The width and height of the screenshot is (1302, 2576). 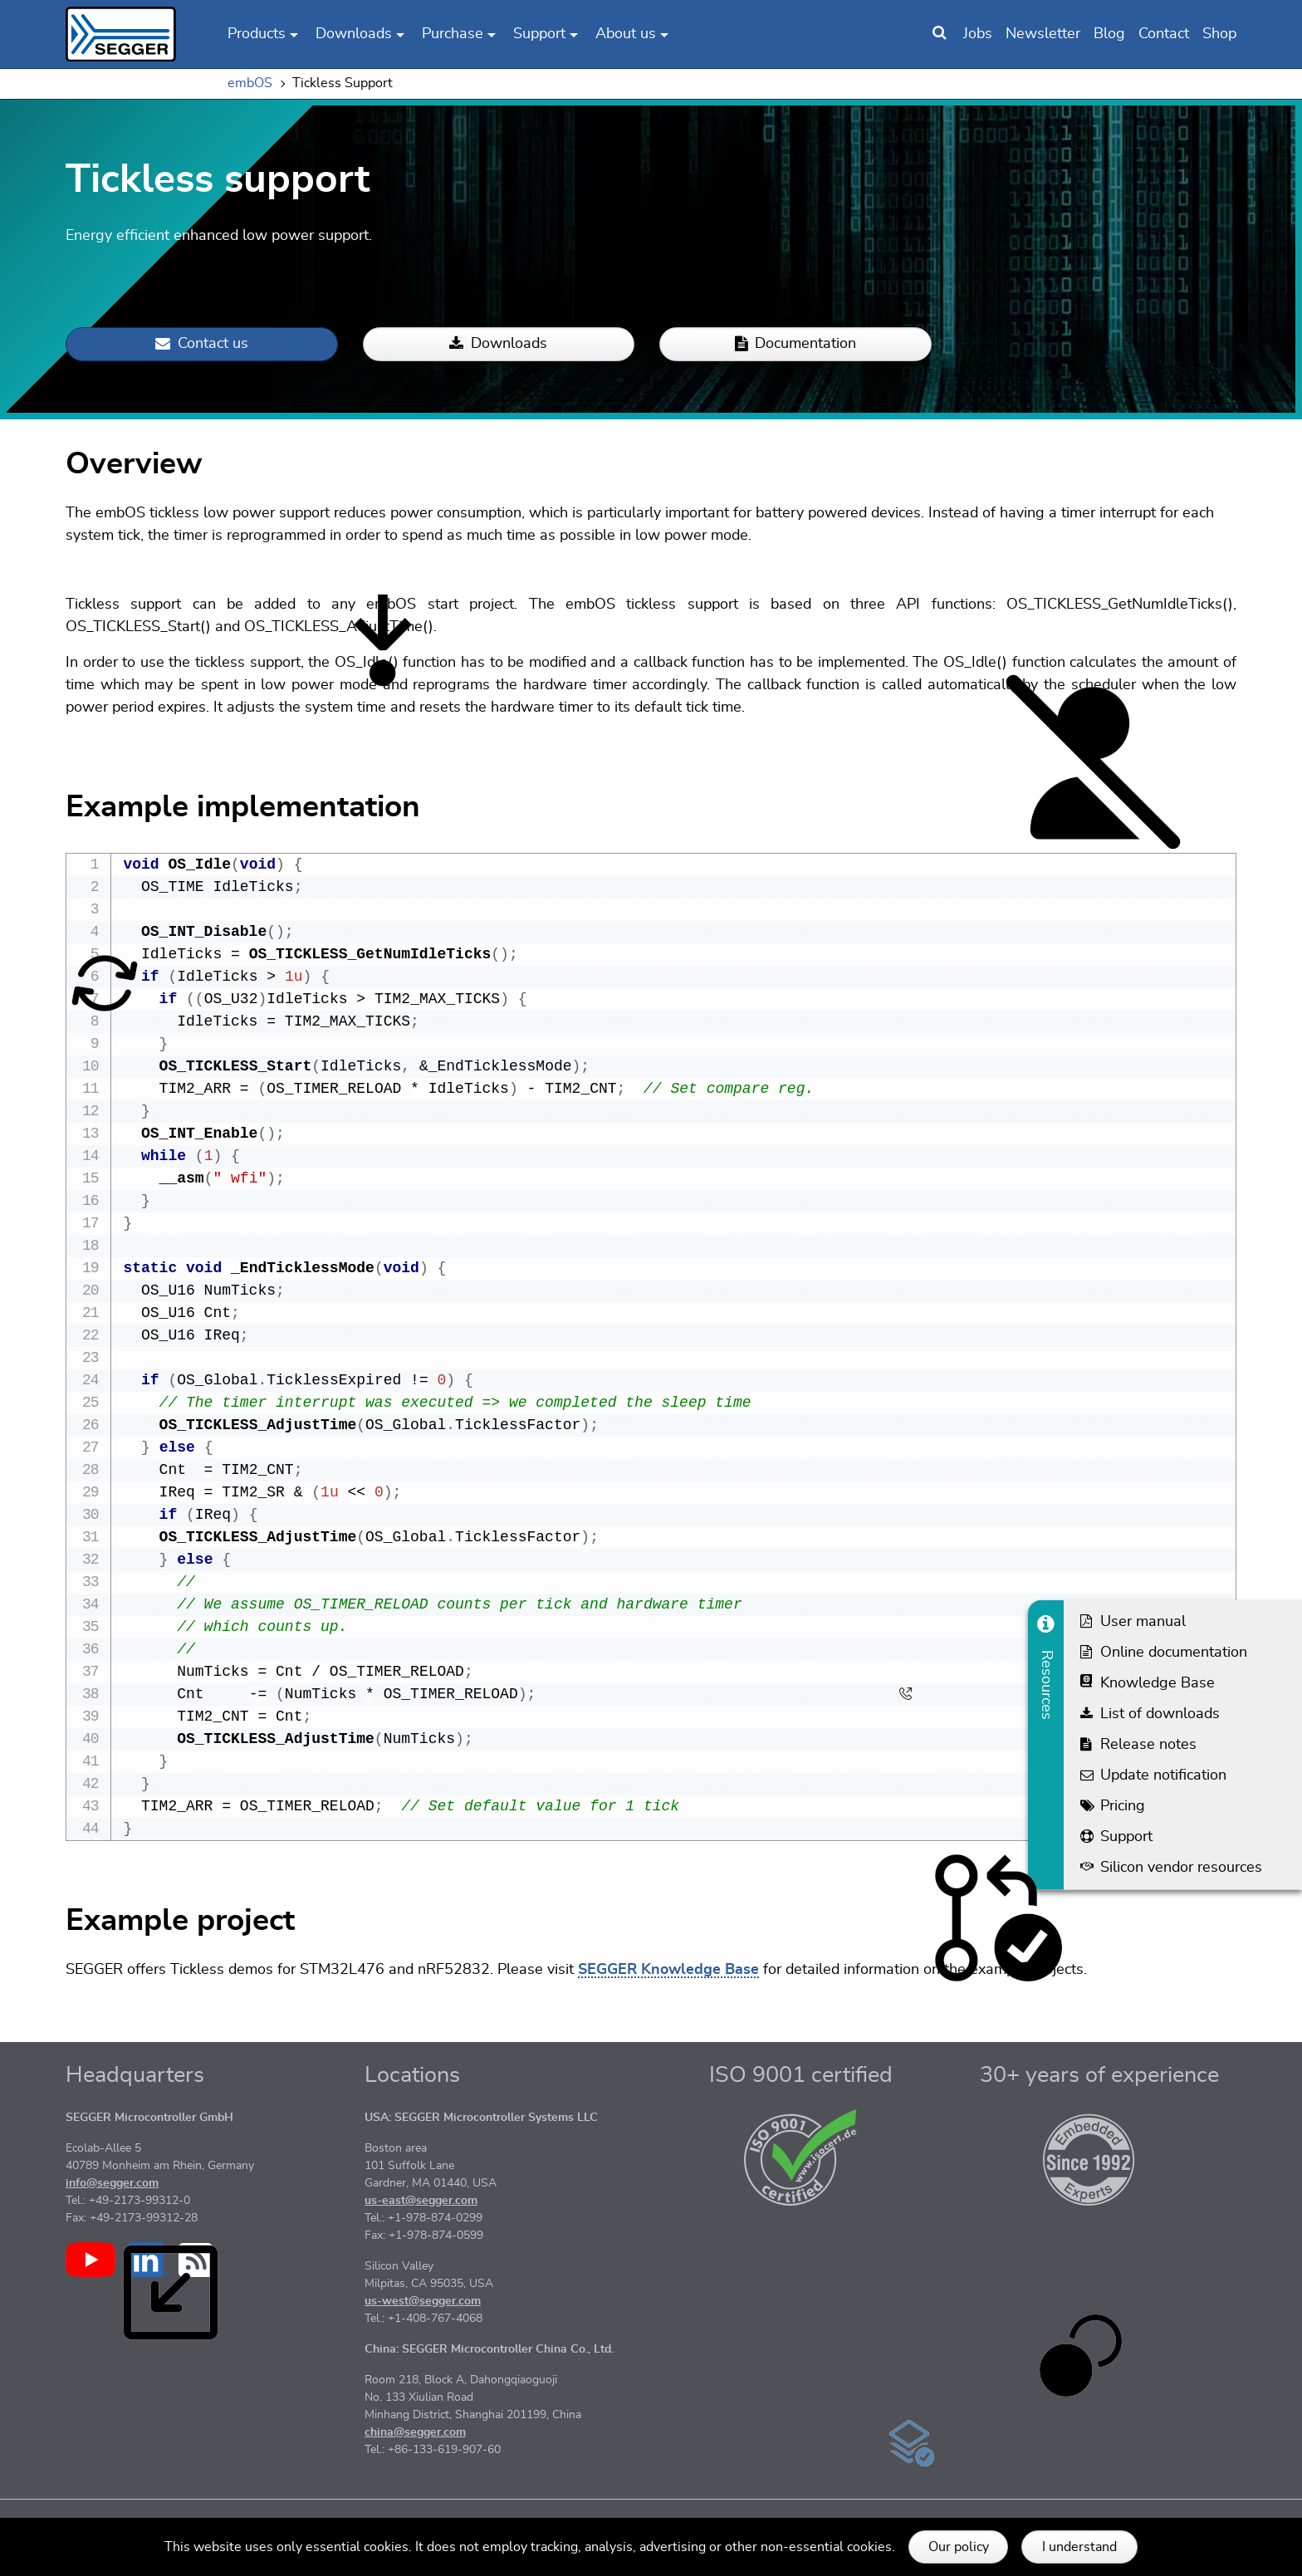 I want to click on indicates an outgoing call was made, so click(x=905, y=1693).